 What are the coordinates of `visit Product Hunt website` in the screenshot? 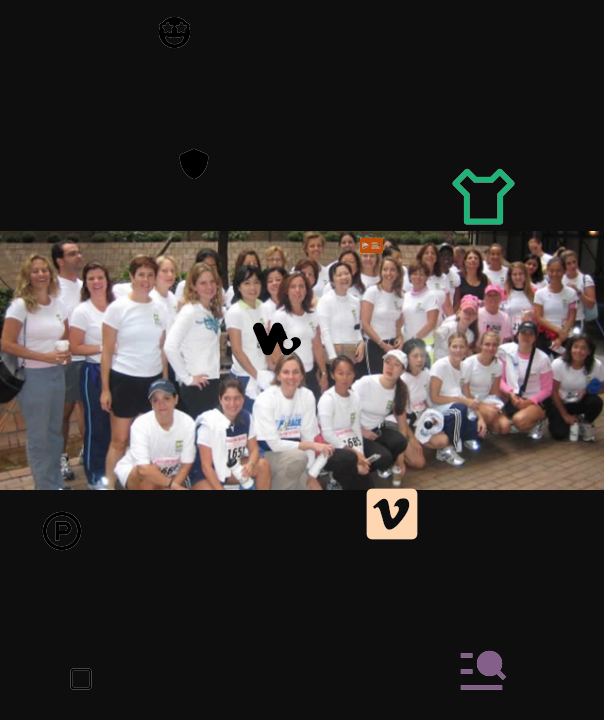 It's located at (62, 531).